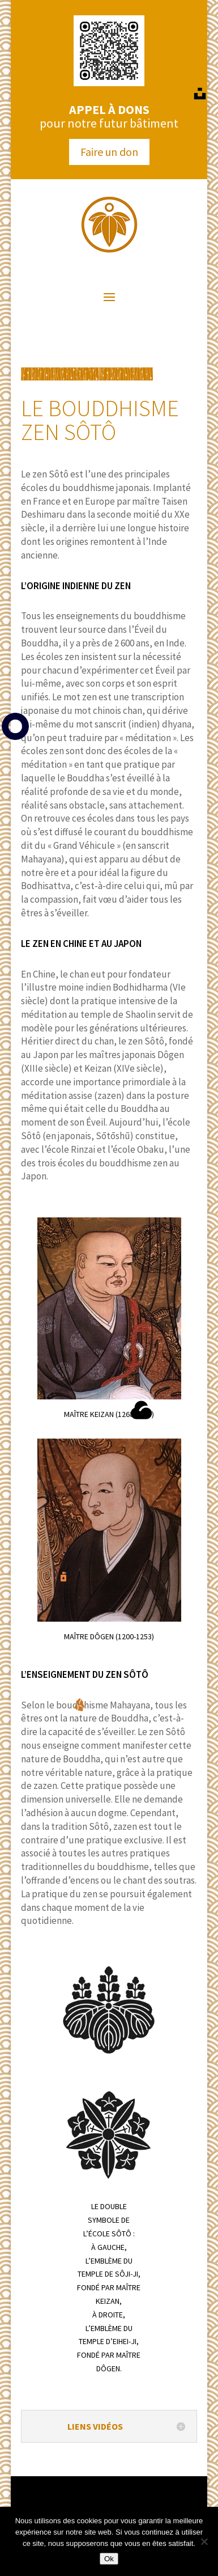 The height and width of the screenshot is (2576, 218). Describe the element at coordinates (141, 1410) in the screenshot. I see `access cloud storage` at that location.